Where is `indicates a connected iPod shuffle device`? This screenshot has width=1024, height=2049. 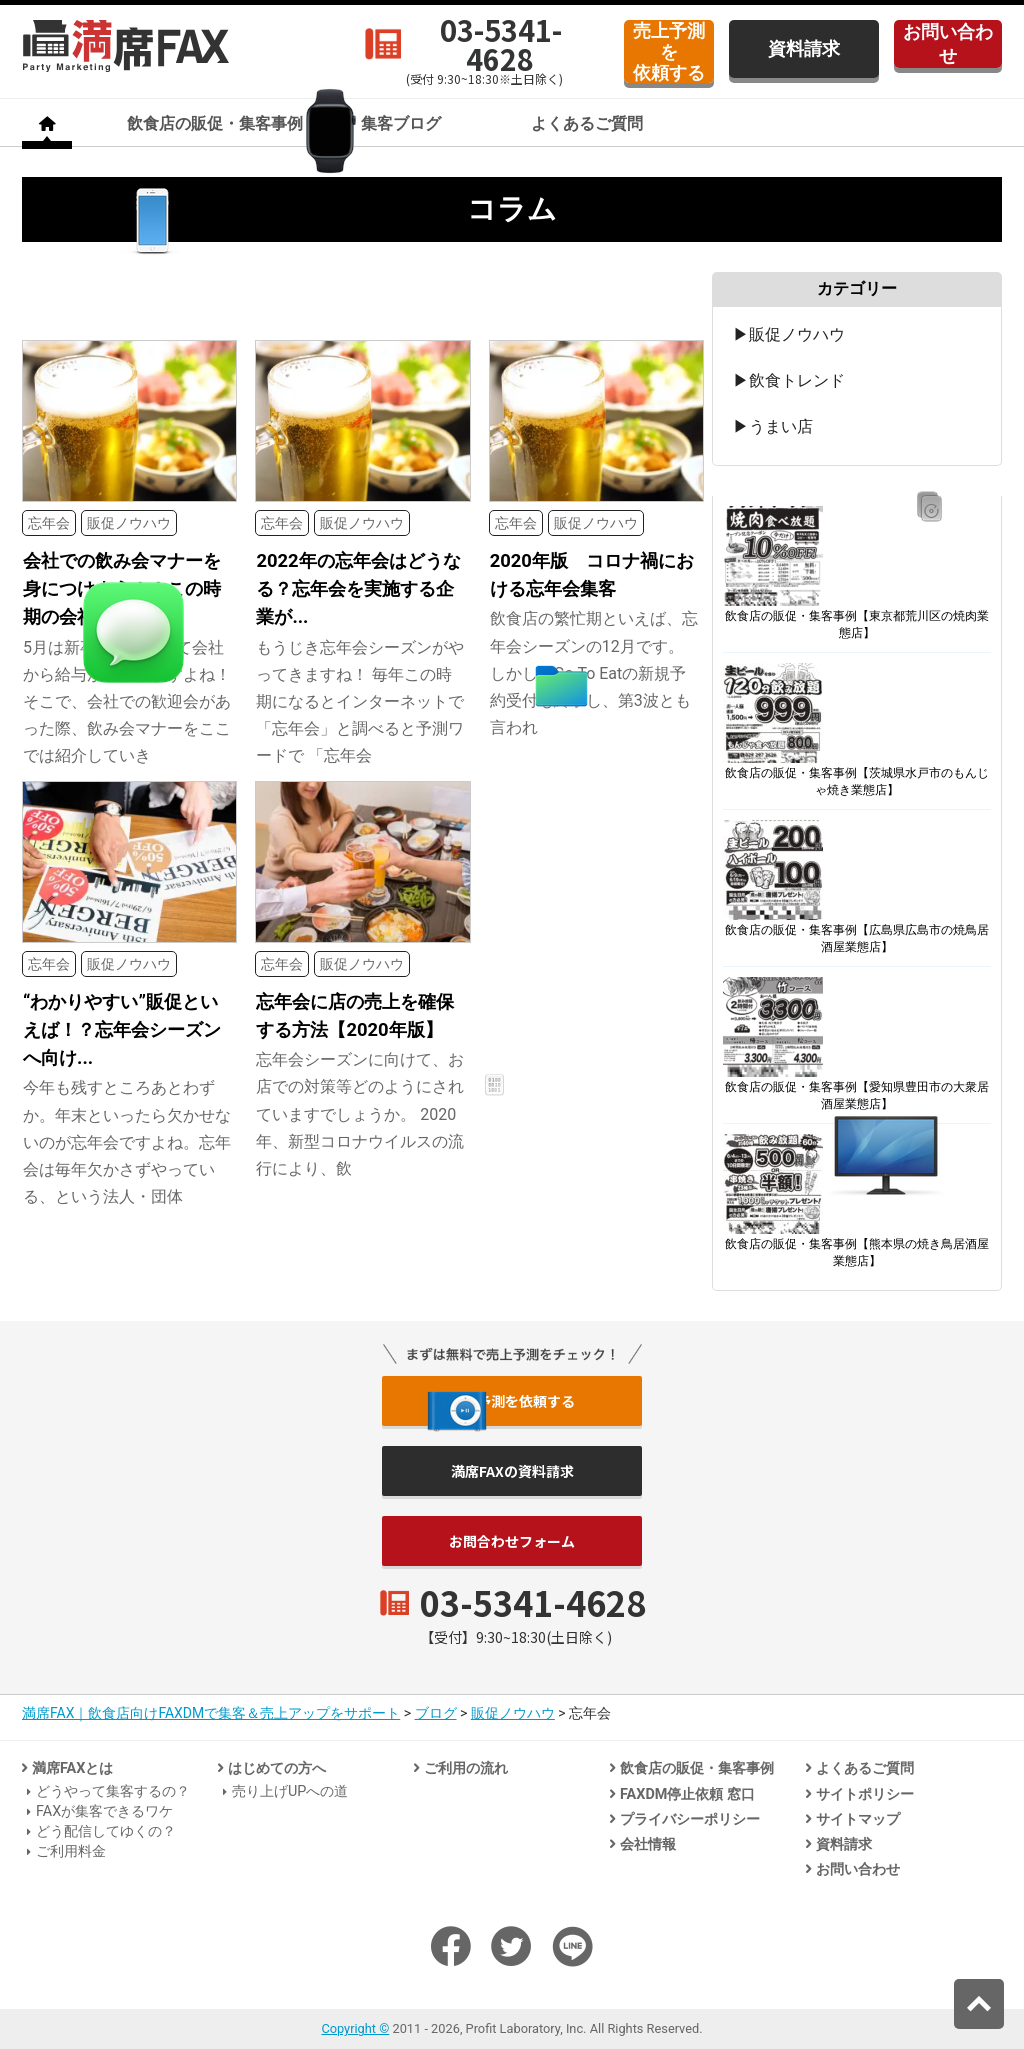
indicates a connected iPod shuffle device is located at coordinates (457, 1400).